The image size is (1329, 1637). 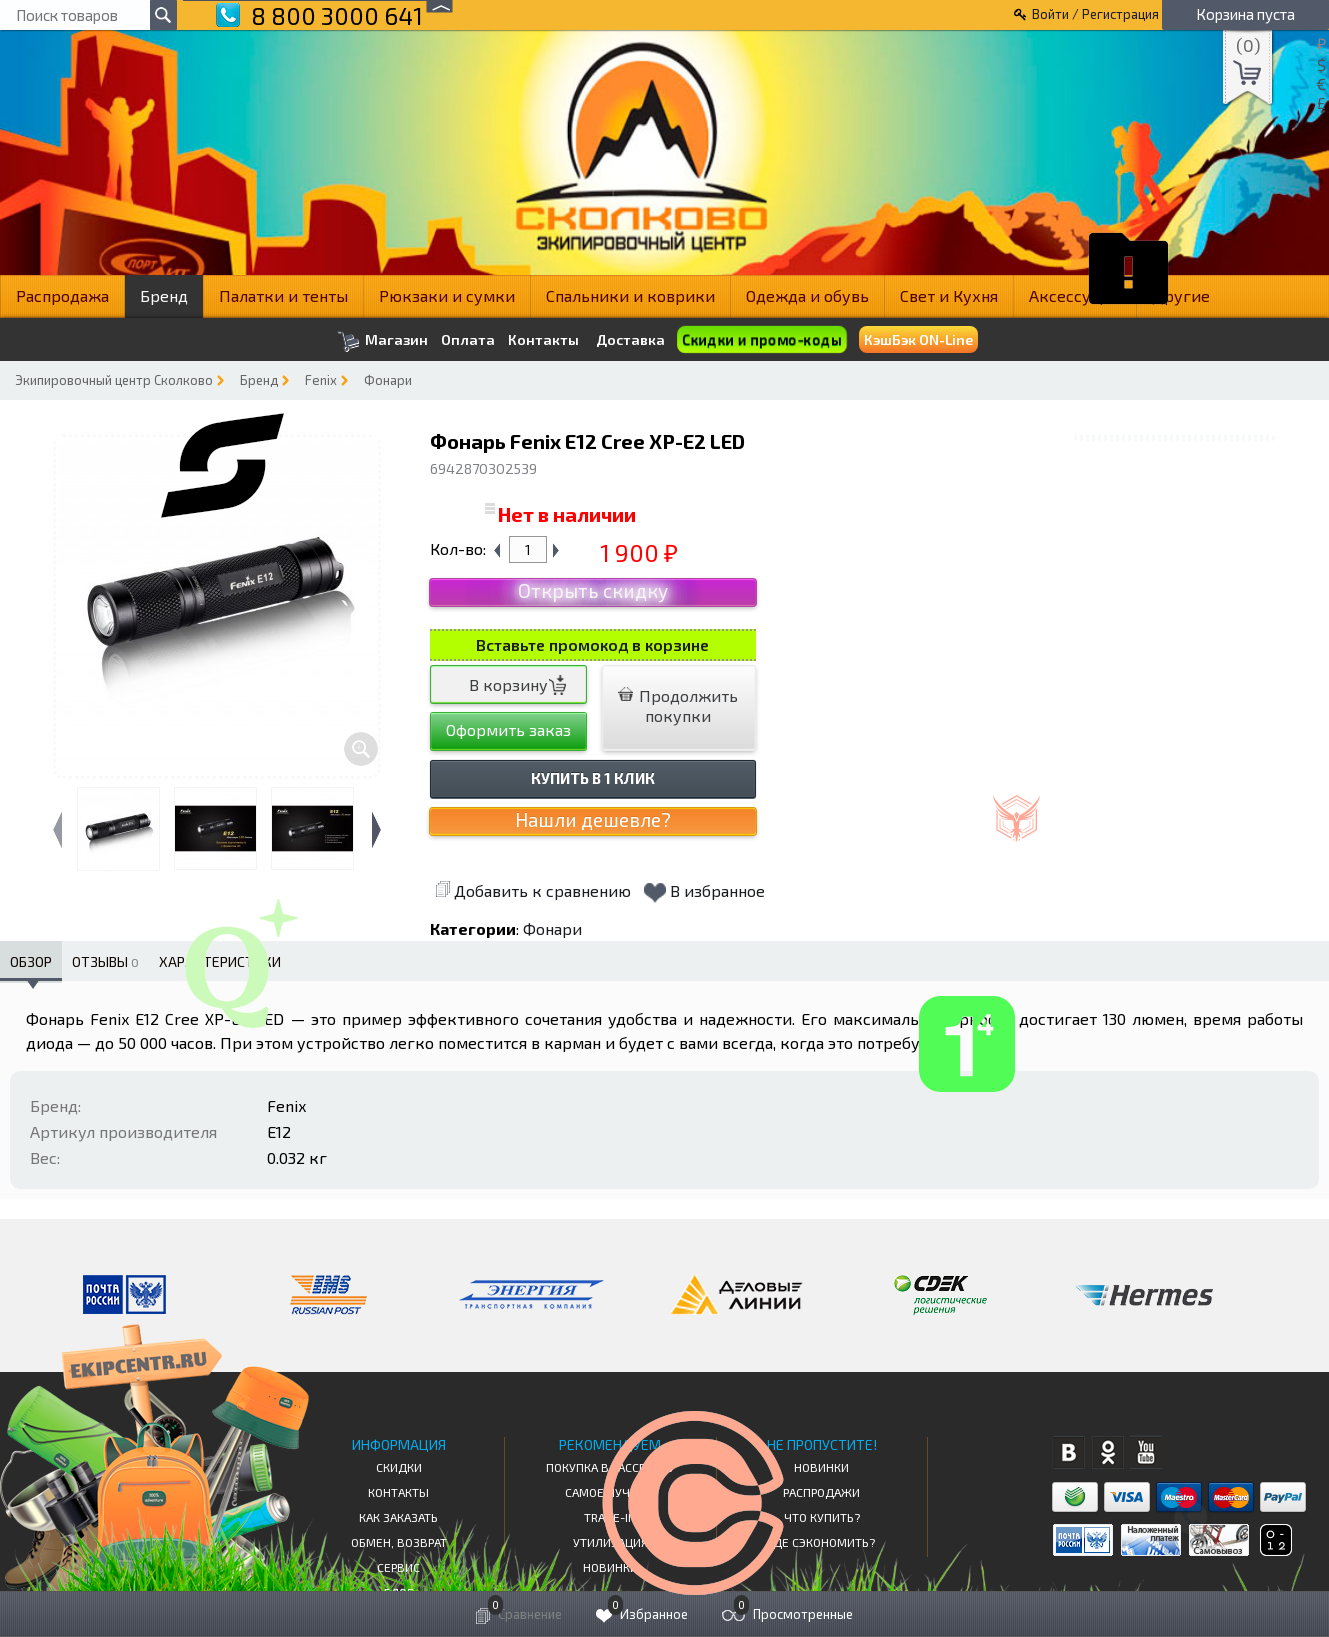 I want to click on speedypage logo, so click(x=222, y=465).